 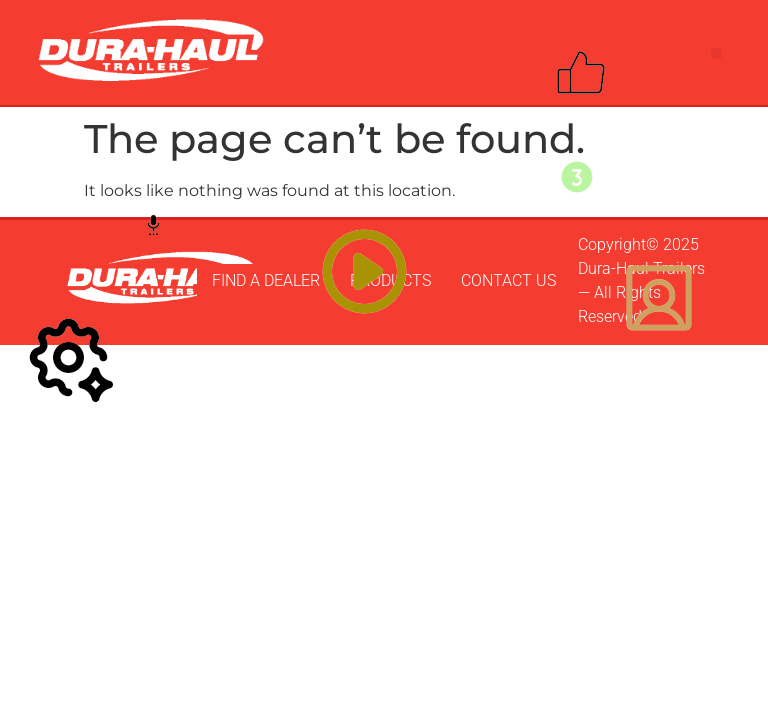 What do you see at coordinates (581, 75) in the screenshot?
I see `like or approve content` at bounding box center [581, 75].